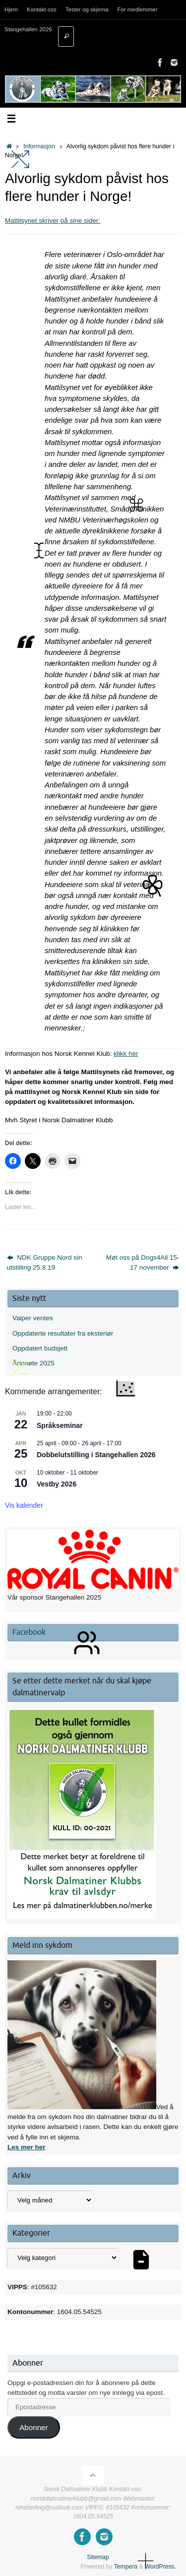 The width and height of the screenshot is (186, 2576). What do you see at coordinates (19, 1368) in the screenshot?
I see `toggle between adding and subtracting values` at bounding box center [19, 1368].